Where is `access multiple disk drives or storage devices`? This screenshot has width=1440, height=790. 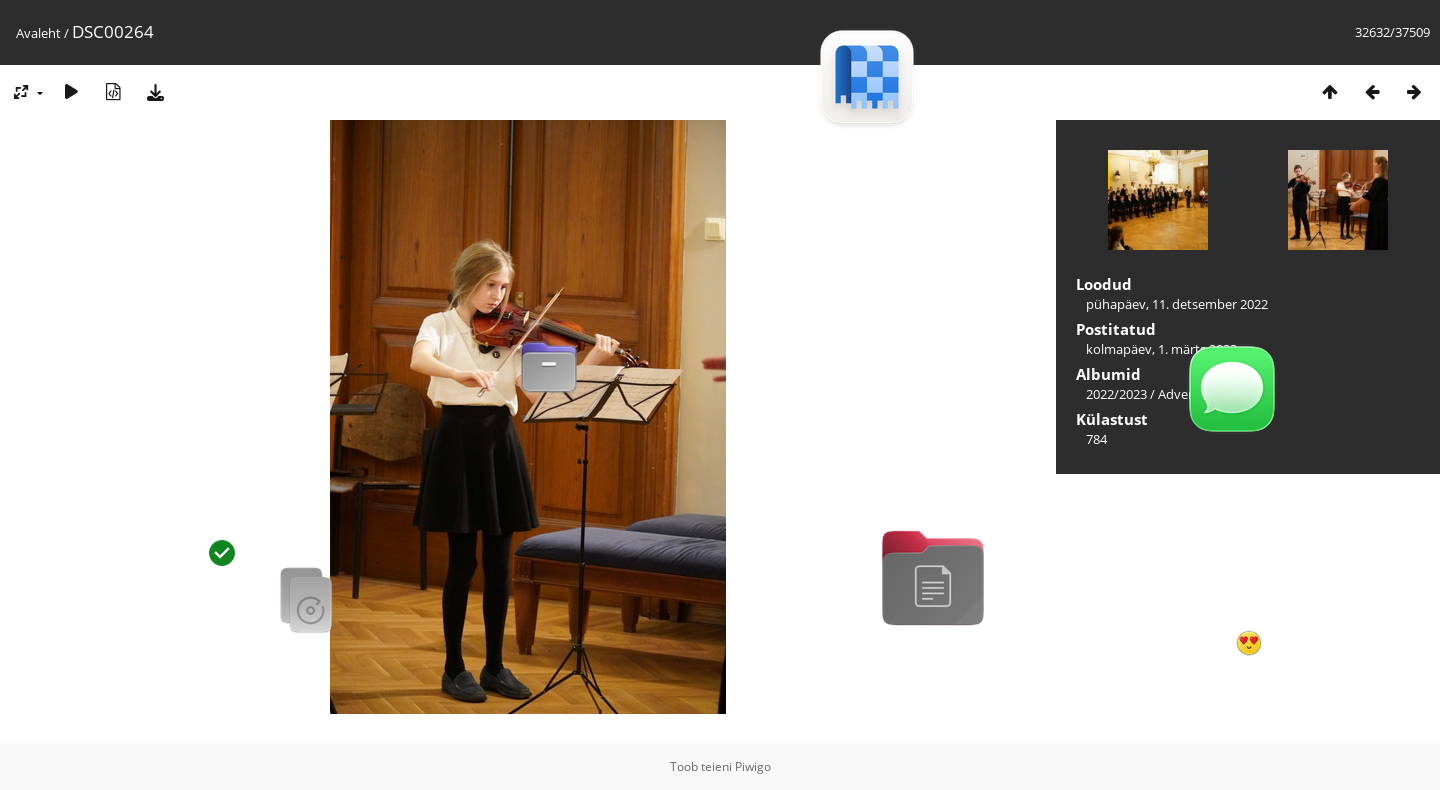
access multiple disk drives or storage devices is located at coordinates (306, 600).